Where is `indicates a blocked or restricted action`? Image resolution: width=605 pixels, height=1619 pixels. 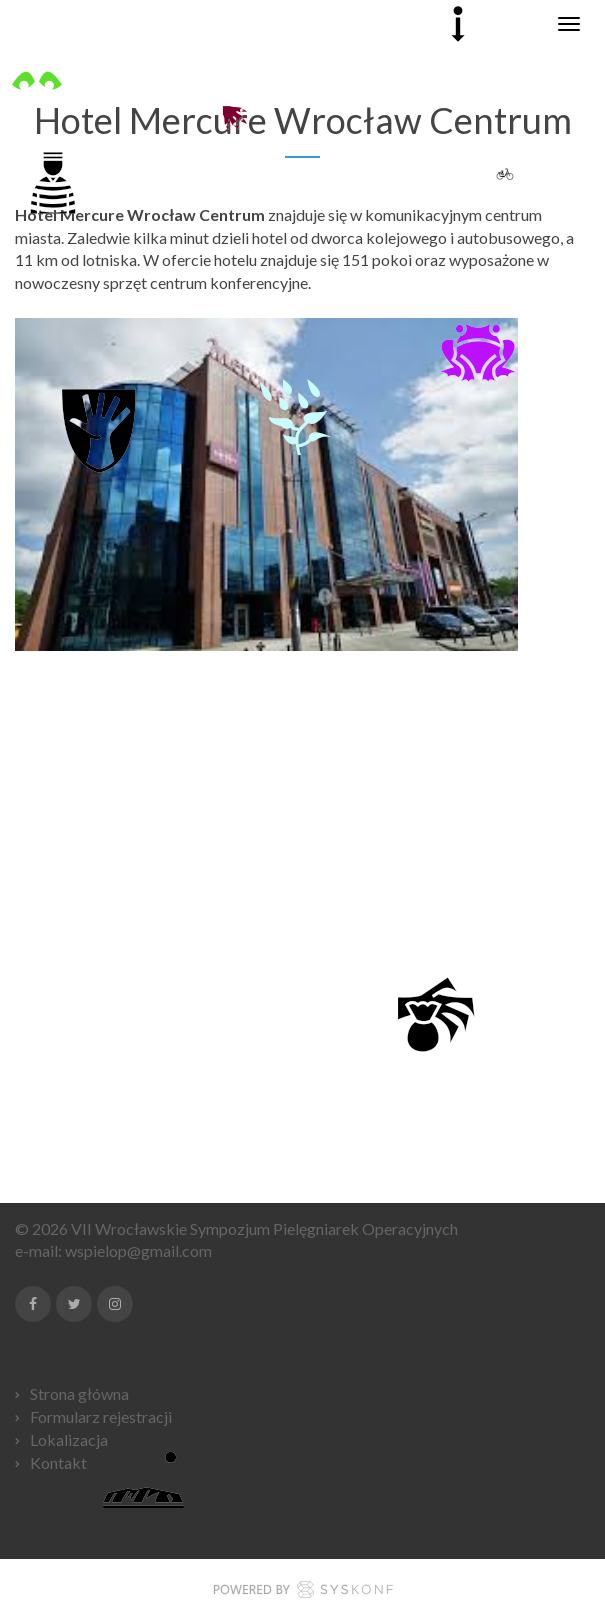 indicates a blocked or restricted action is located at coordinates (98, 430).